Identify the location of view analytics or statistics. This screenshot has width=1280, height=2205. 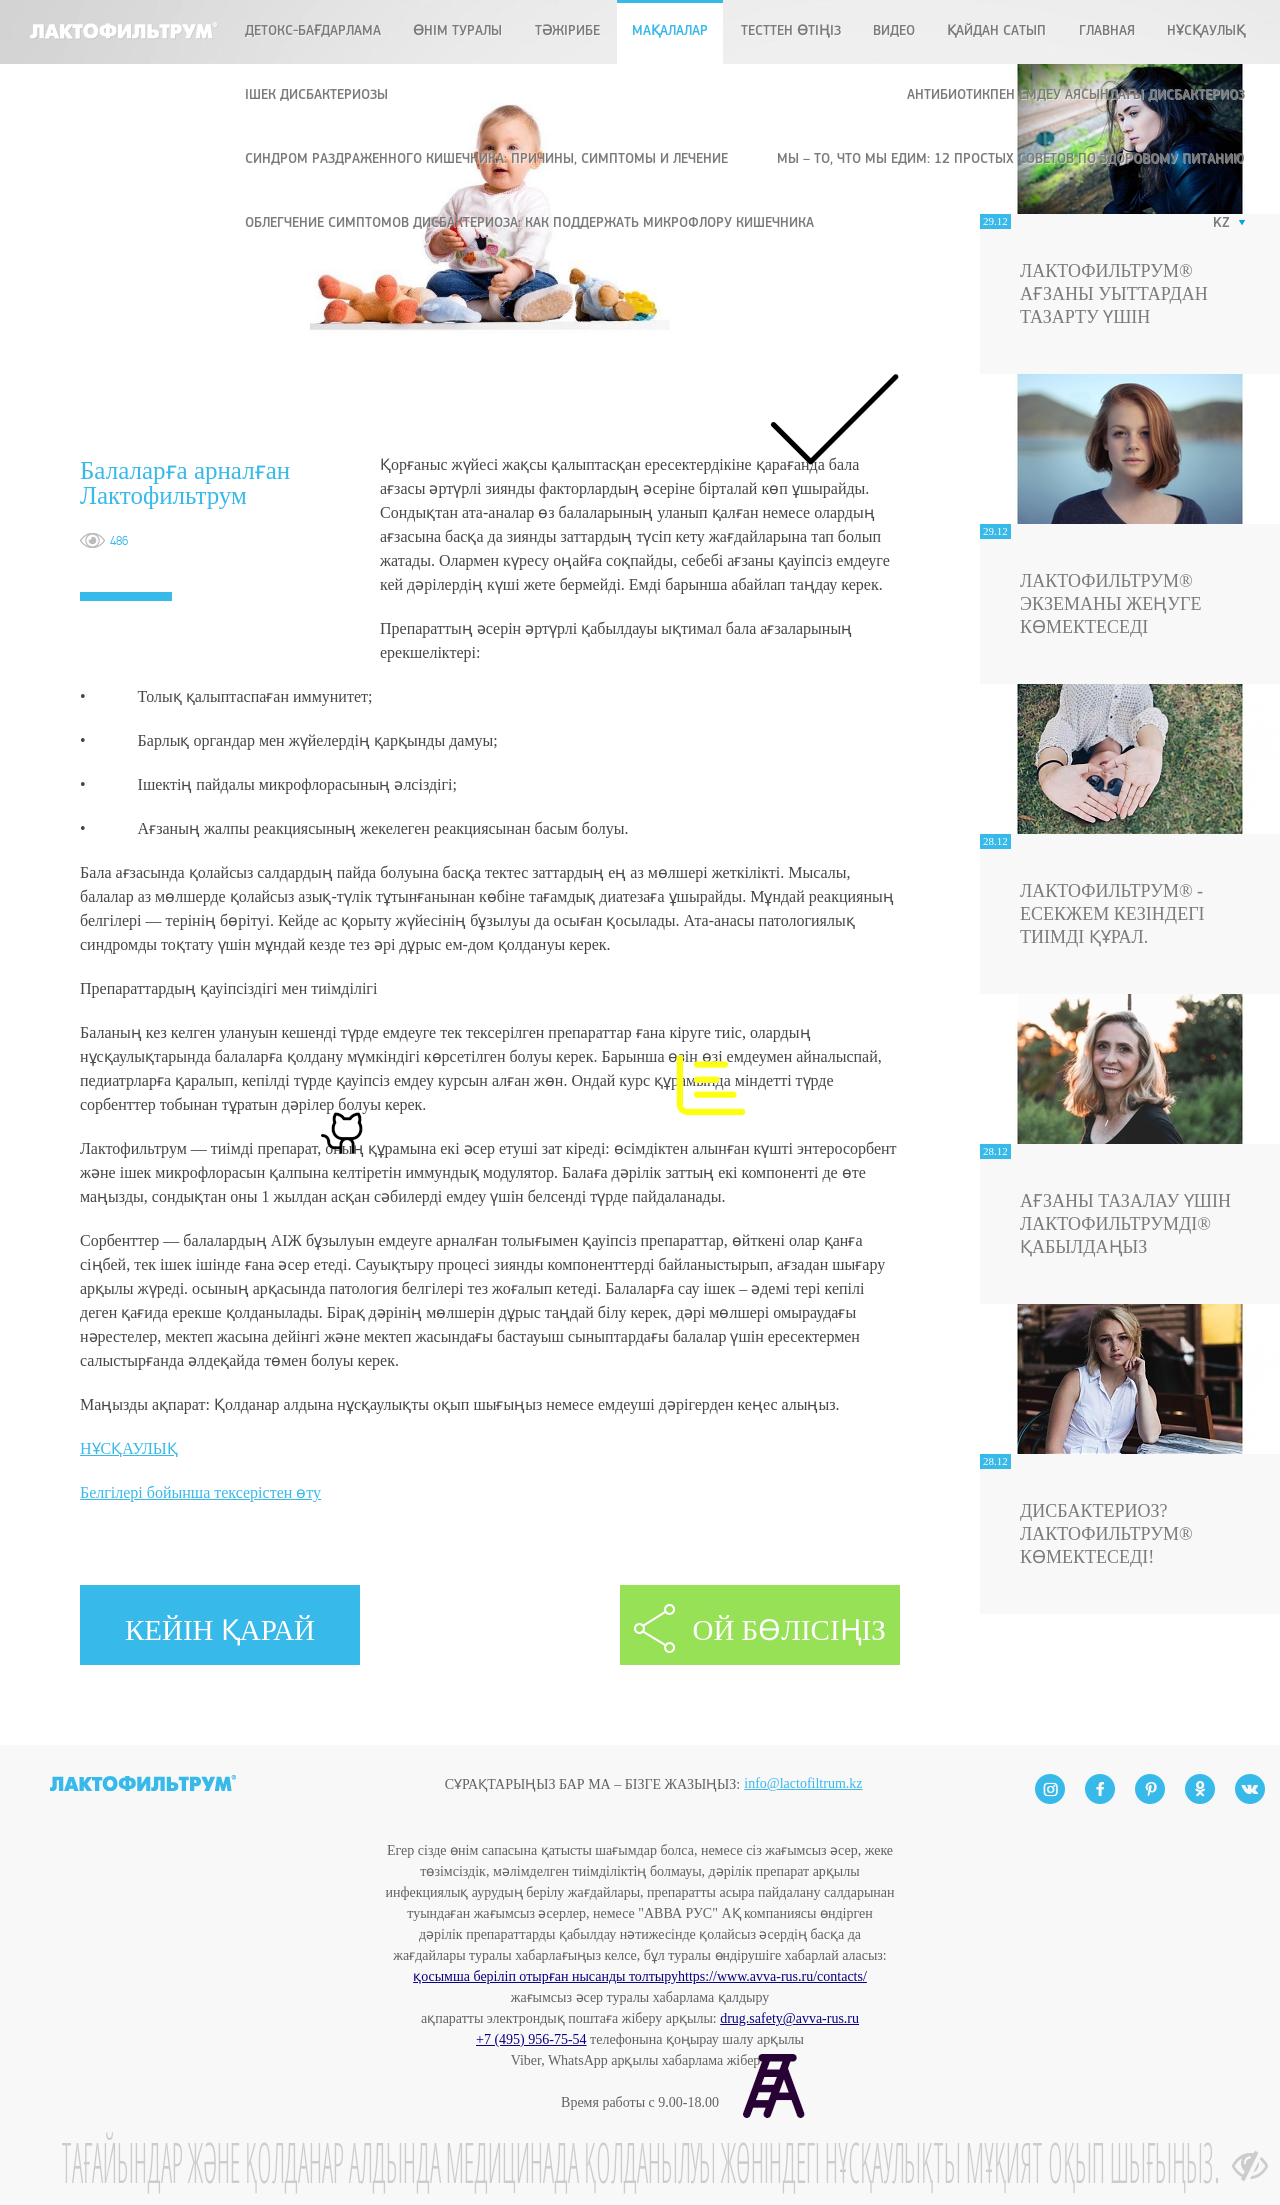
(711, 1085).